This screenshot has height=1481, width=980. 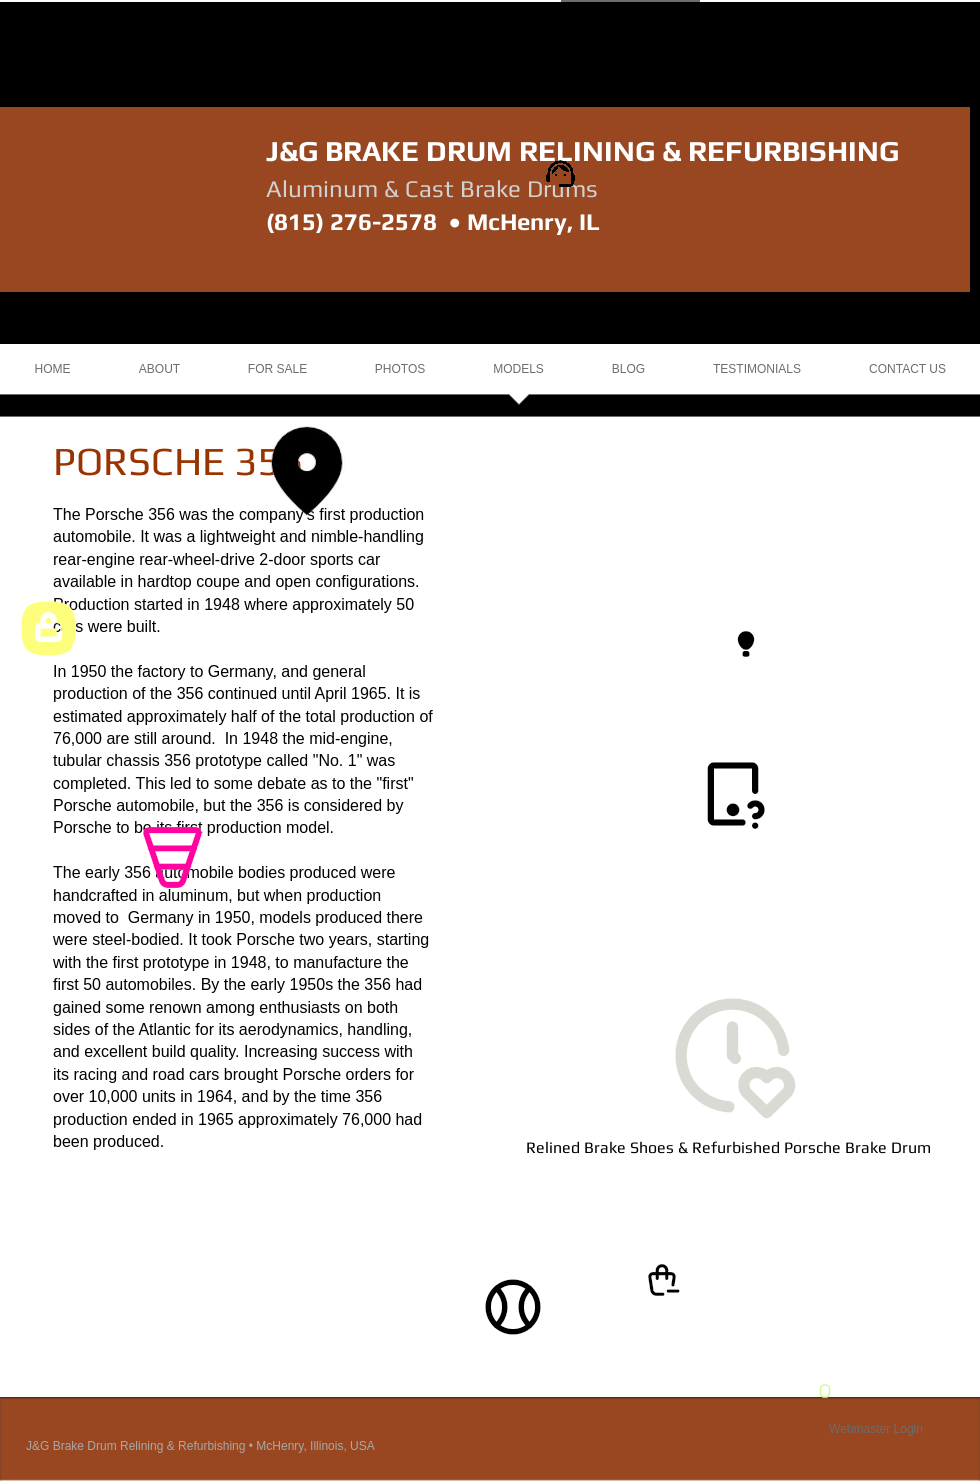 I want to click on remove an item from your shopping bag, so click(x=662, y=1280).